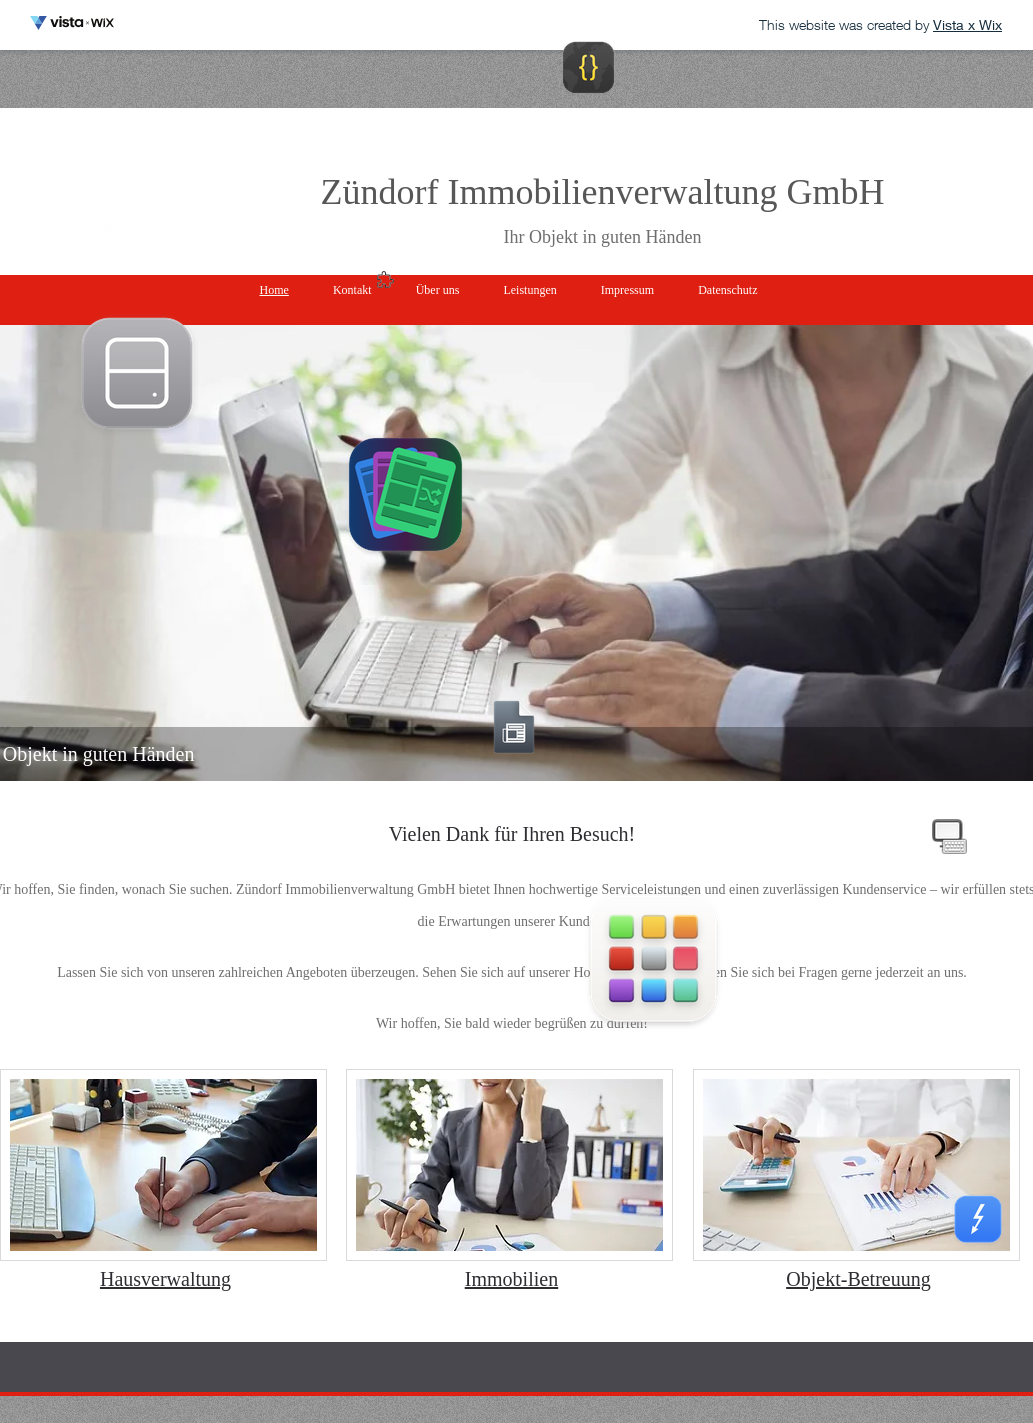  I want to click on access scanner device preferences, so click(137, 375).